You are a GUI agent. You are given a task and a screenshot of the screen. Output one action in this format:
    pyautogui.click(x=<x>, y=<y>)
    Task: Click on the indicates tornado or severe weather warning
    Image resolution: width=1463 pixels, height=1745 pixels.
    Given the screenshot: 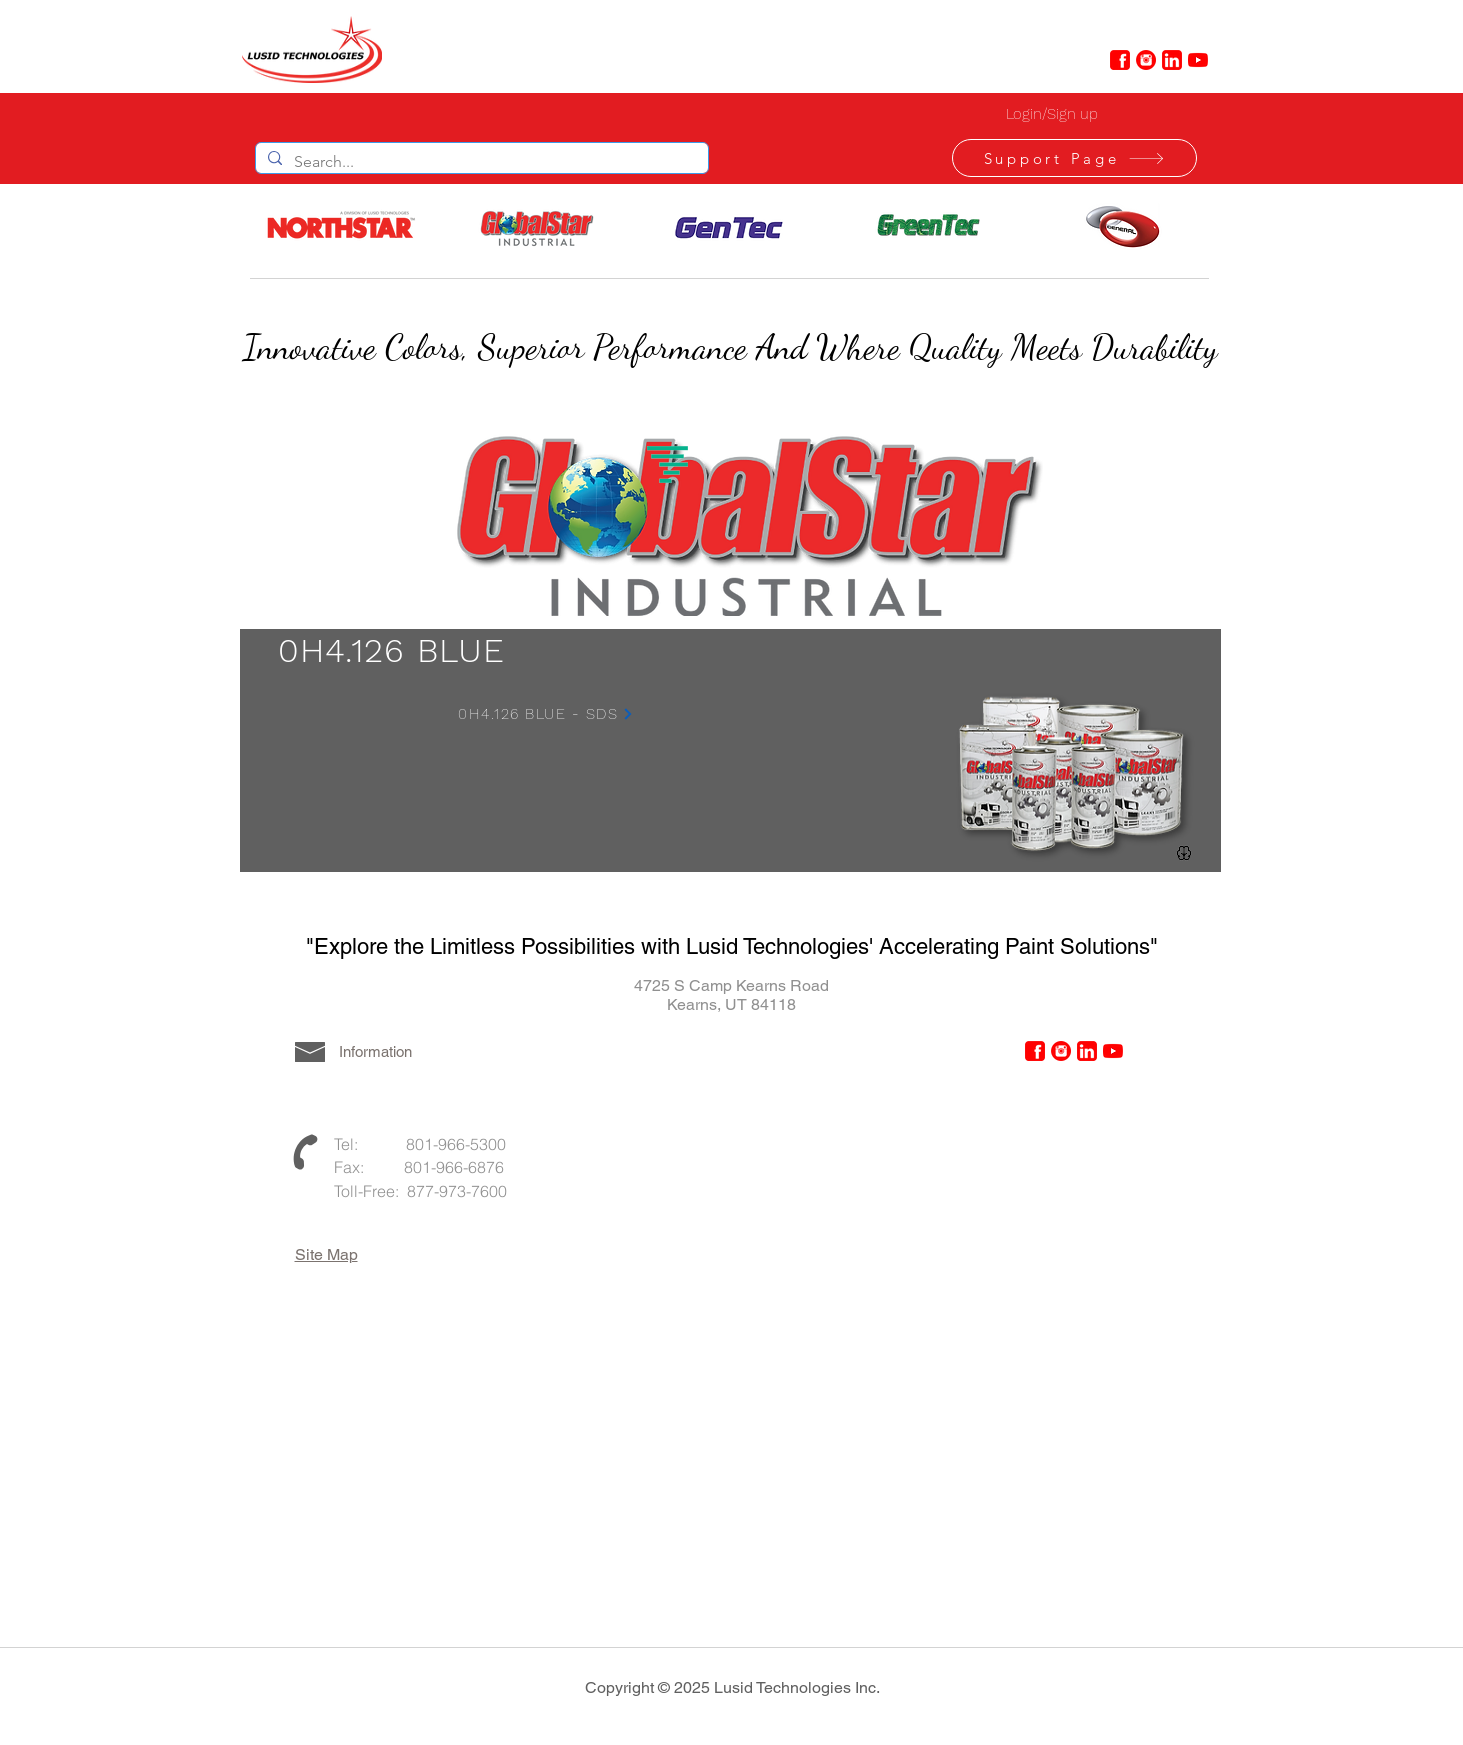 What is the action you would take?
    pyautogui.click(x=667, y=464)
    